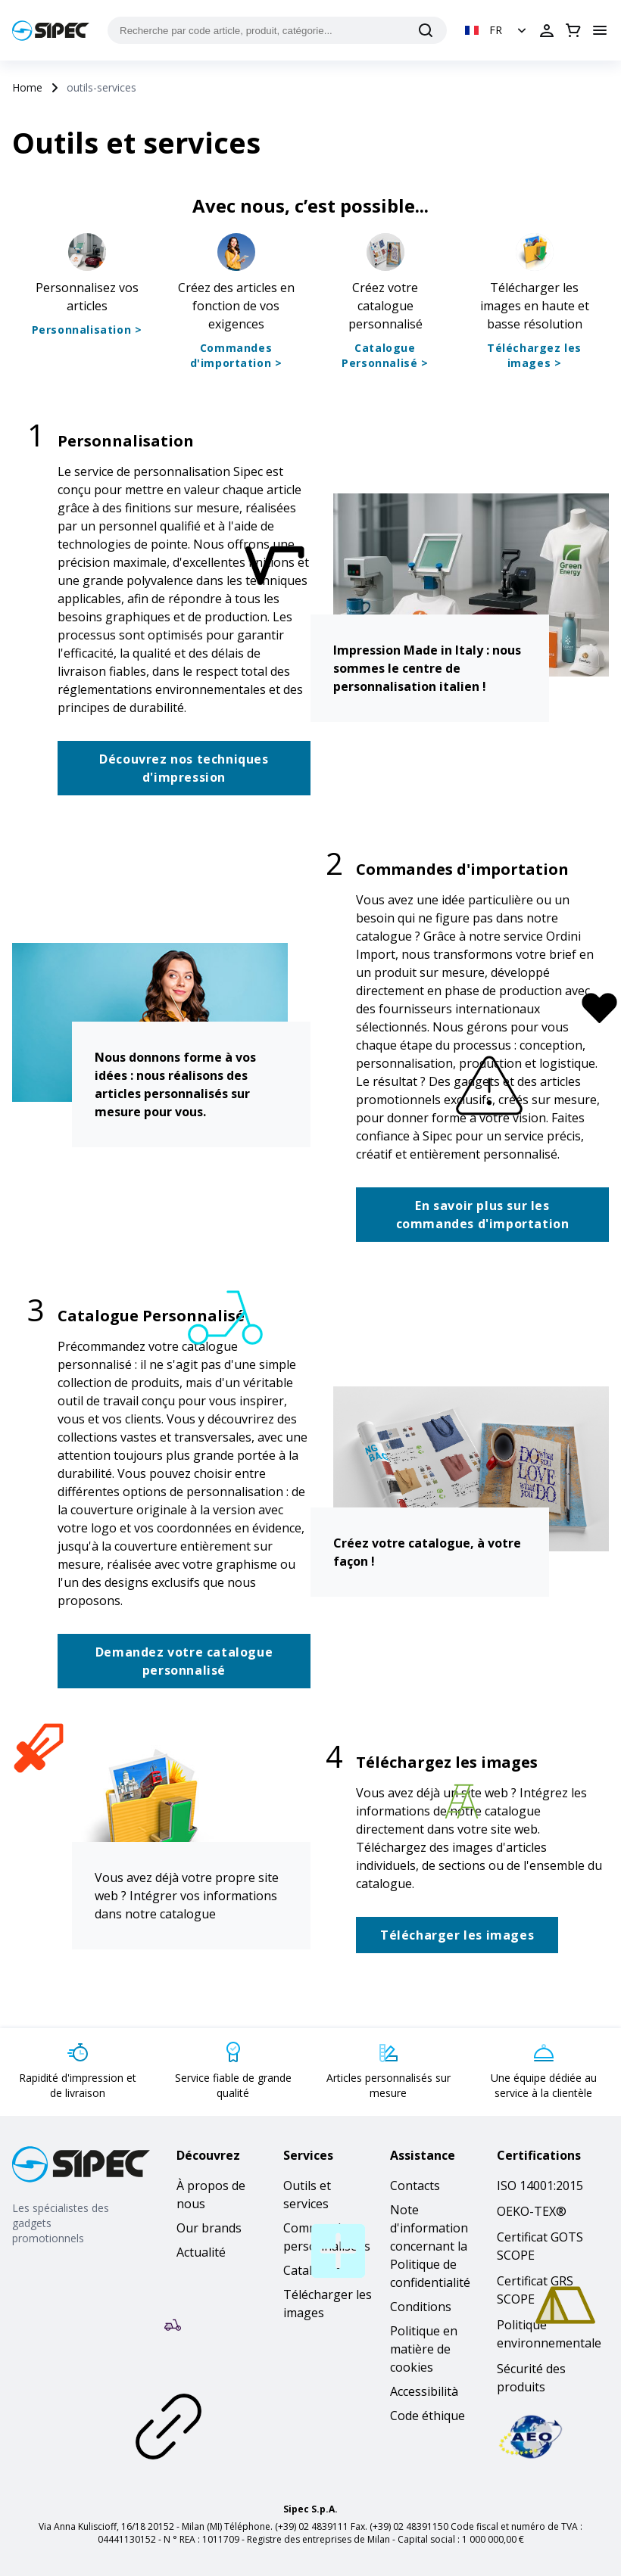 The height and width of the screenshot is (2576, 621). I want to click on select scooter as transportation mode, so click(225, 1320).